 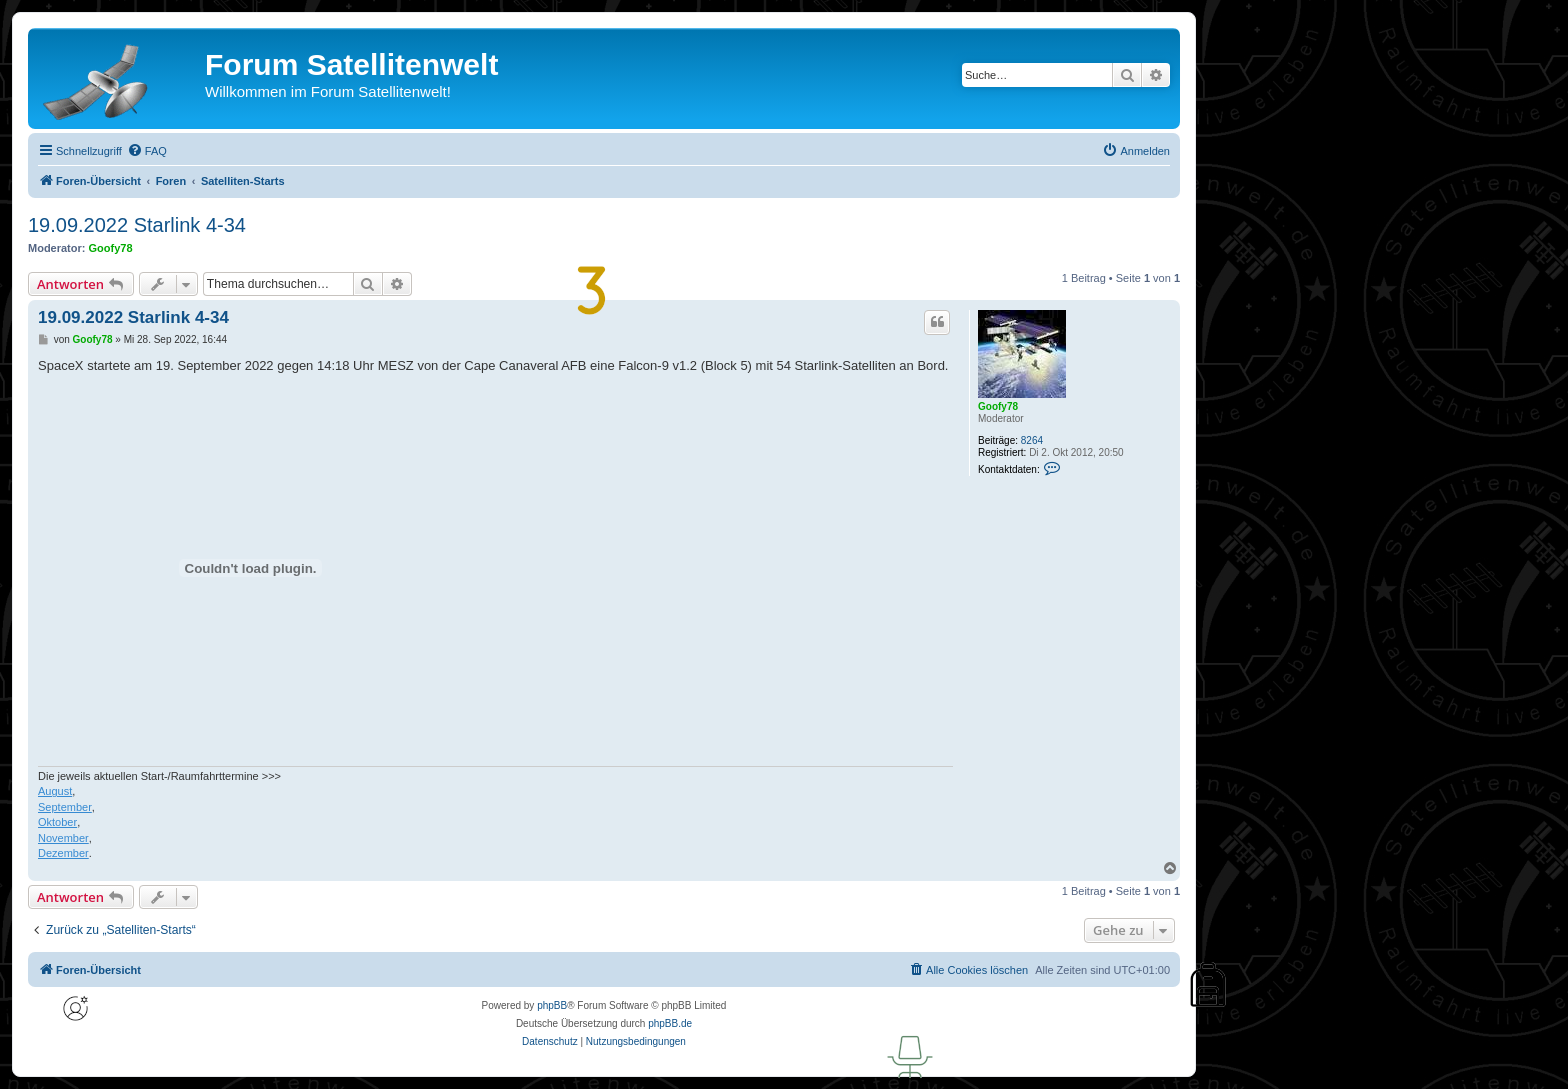 What do you see at coordinates (591, 290) in the screenshot?
I see `indicates step three in a multi-step process` at bounding box center [591, 290].